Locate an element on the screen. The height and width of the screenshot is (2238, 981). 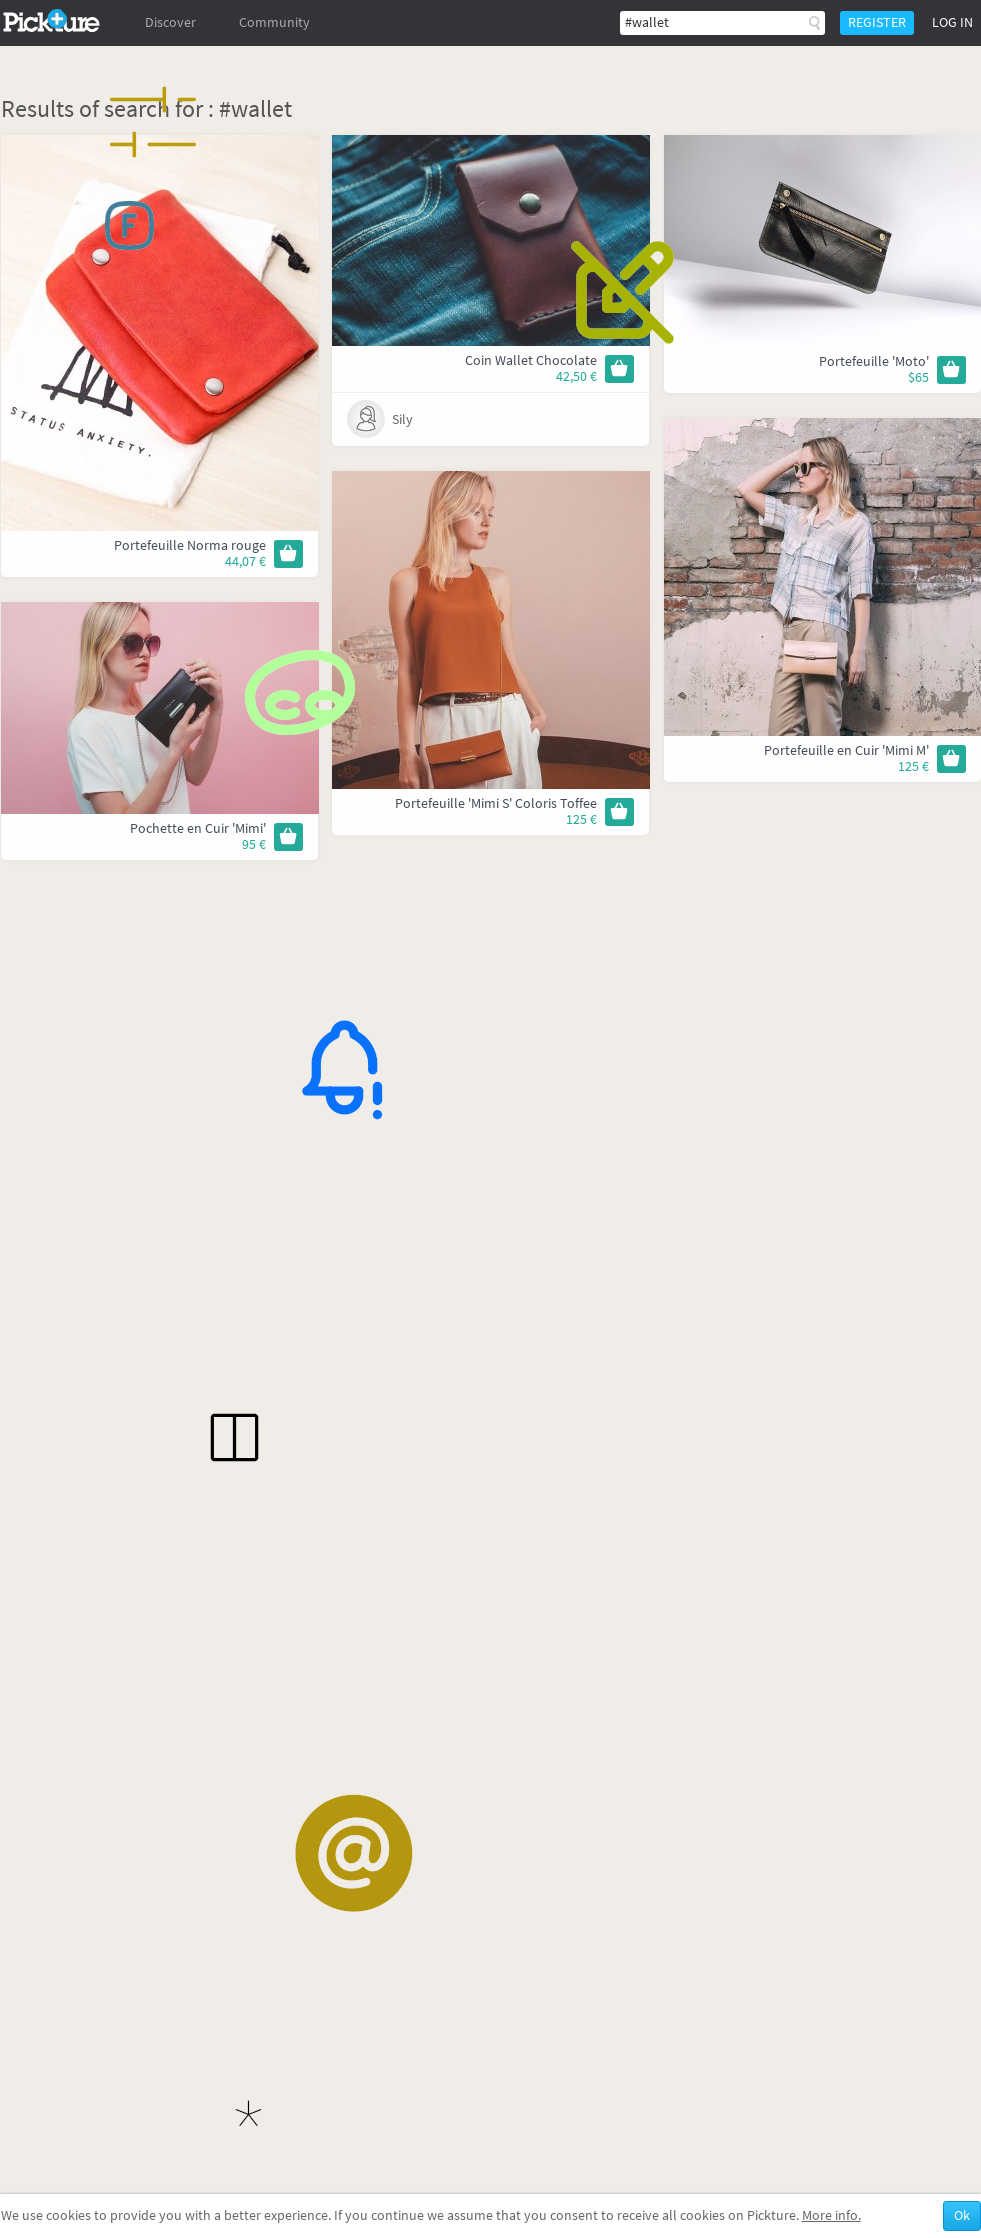
adjust settings or preferences is located at coordinates (153, 122).